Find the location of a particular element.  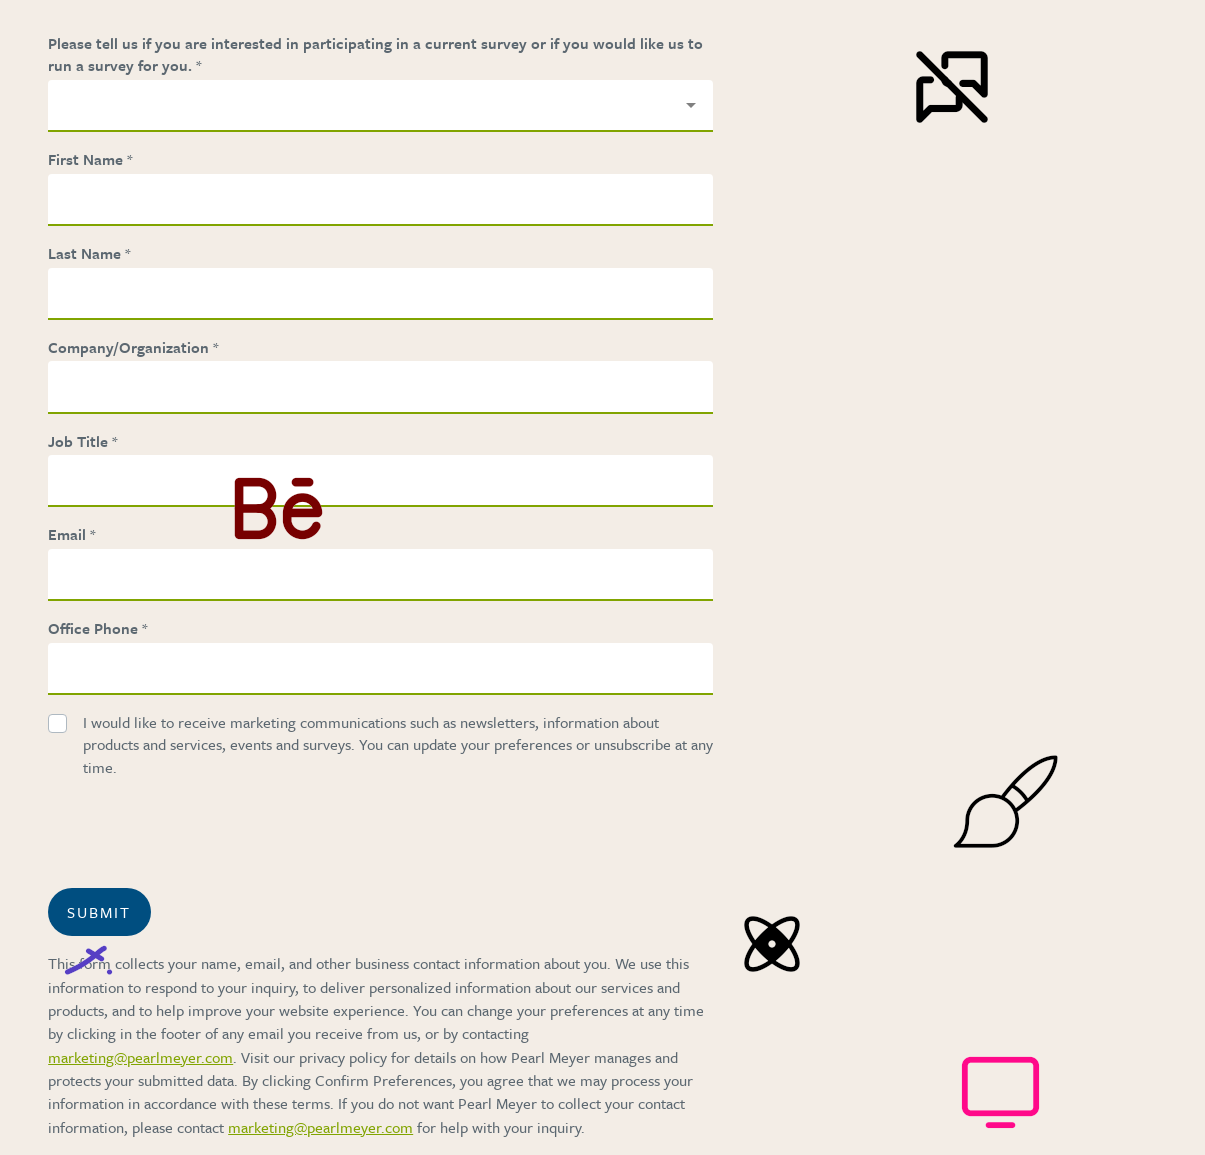

switch to desktop or monitor display is located at coordinates (1000, 1089).